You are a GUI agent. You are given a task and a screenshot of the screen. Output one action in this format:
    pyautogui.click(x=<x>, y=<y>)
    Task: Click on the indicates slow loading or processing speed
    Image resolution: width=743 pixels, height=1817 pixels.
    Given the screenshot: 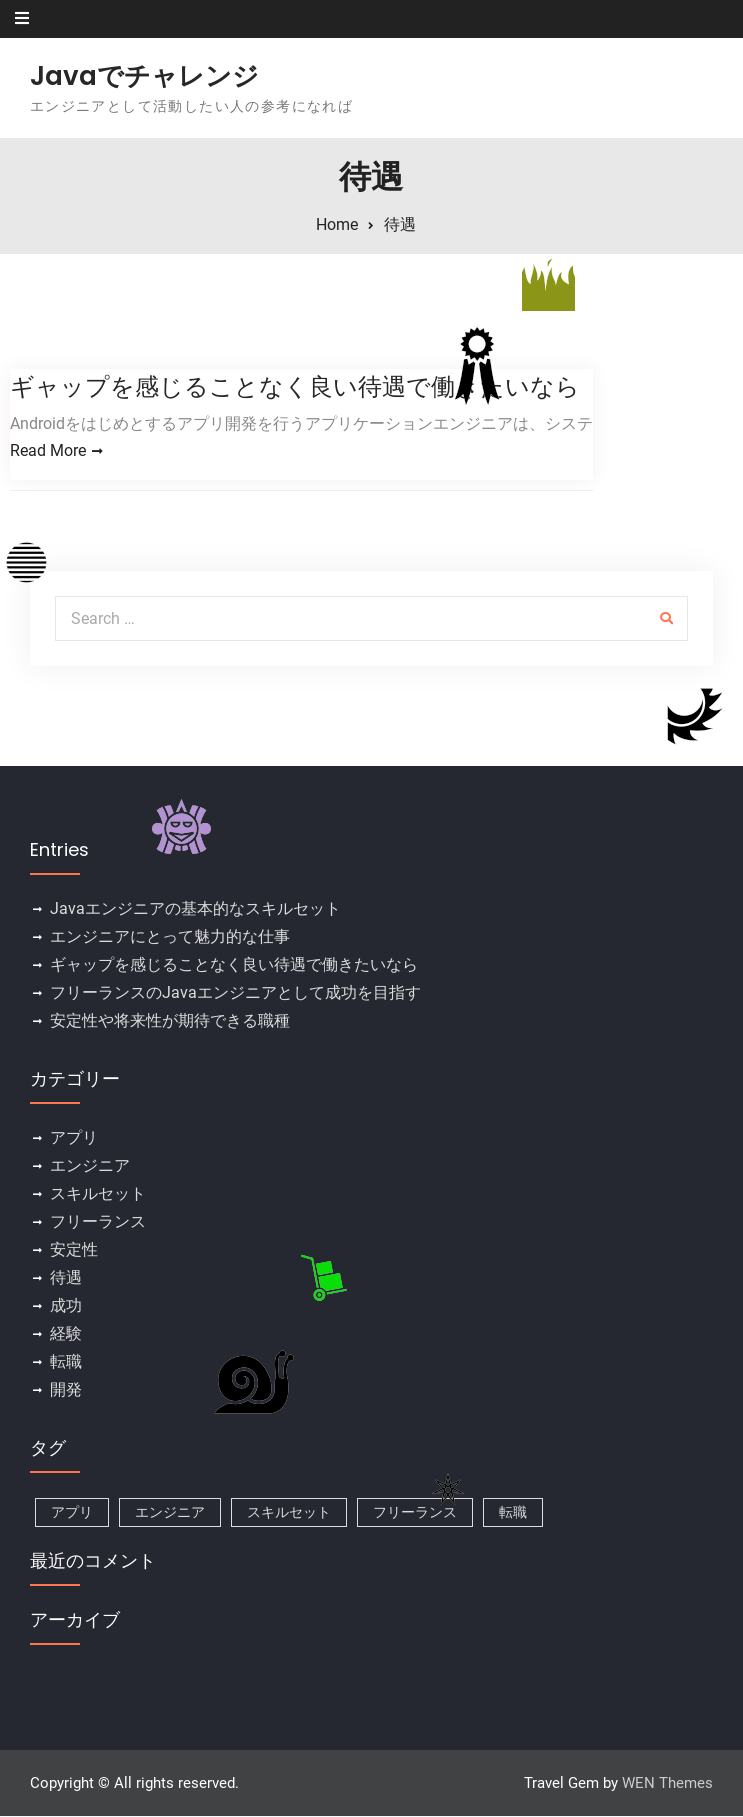 What is the action you would take?
    pyautogui.click(x=254, y=1381)
    